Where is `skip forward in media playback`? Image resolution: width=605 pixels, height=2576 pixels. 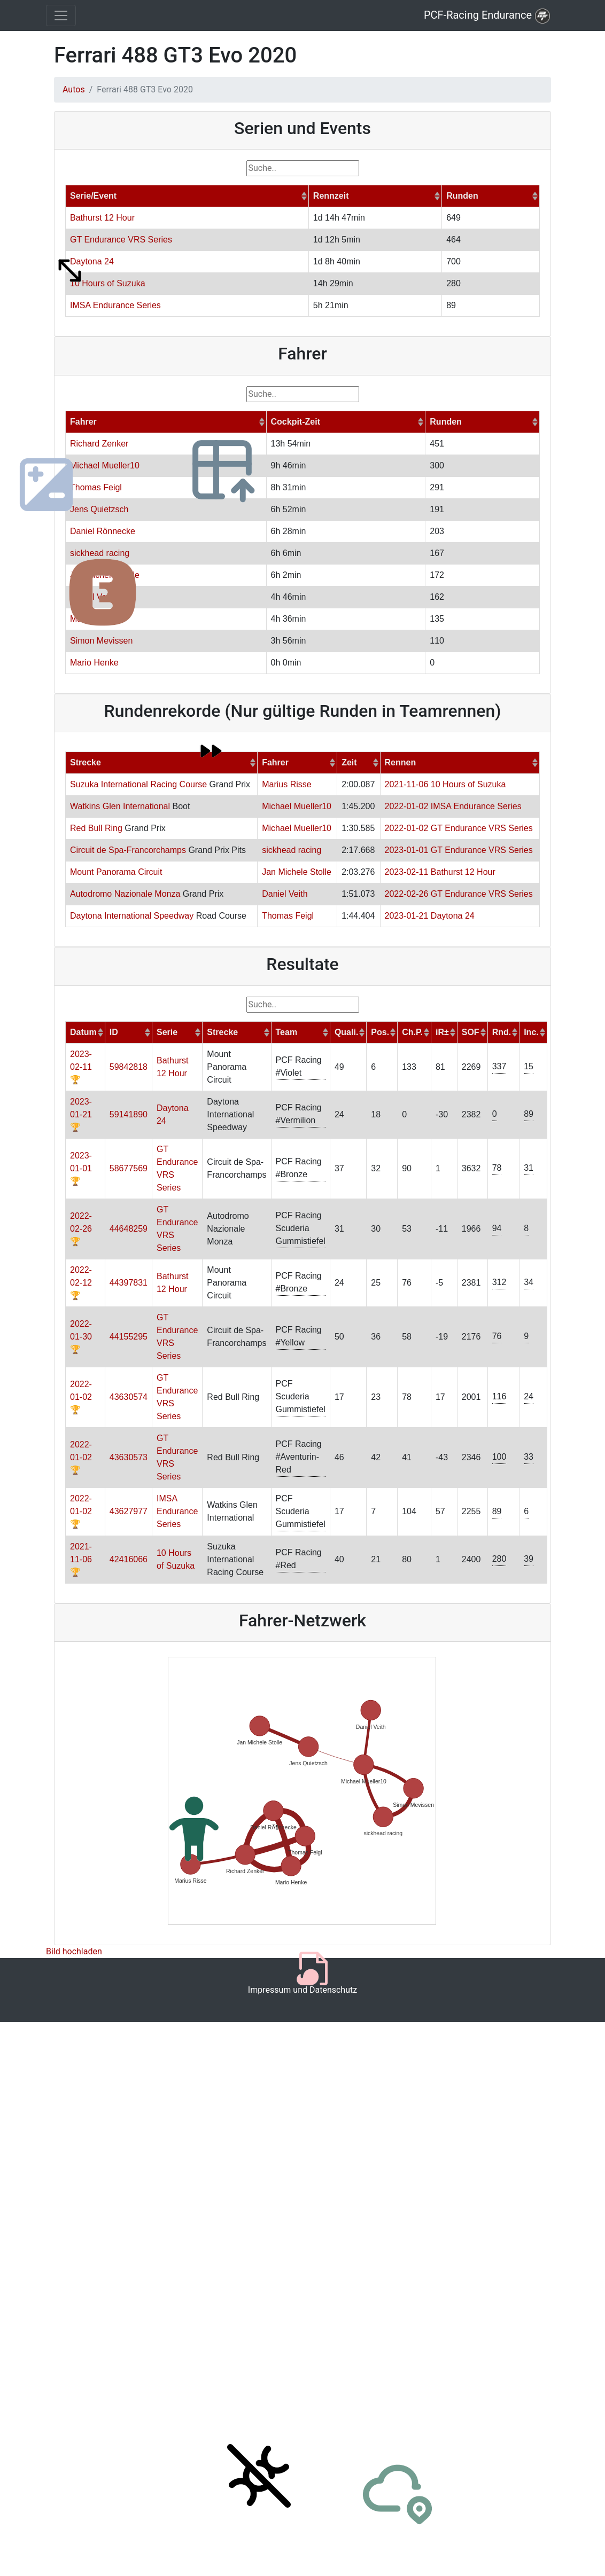 skip forward in media playback is located at coordinates (211, 751).